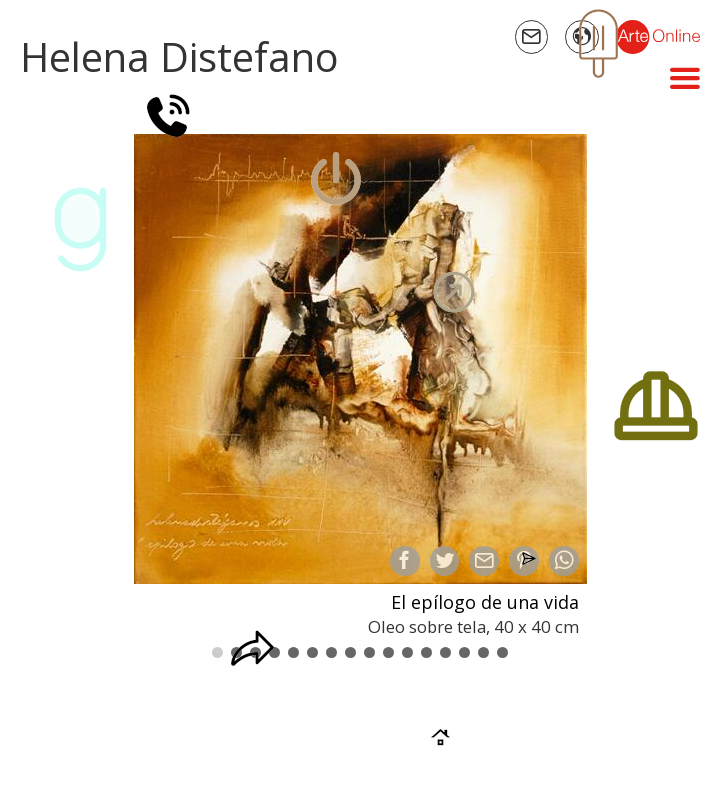  I want to click on indicates an active or ongoing call, so click(167, 117).